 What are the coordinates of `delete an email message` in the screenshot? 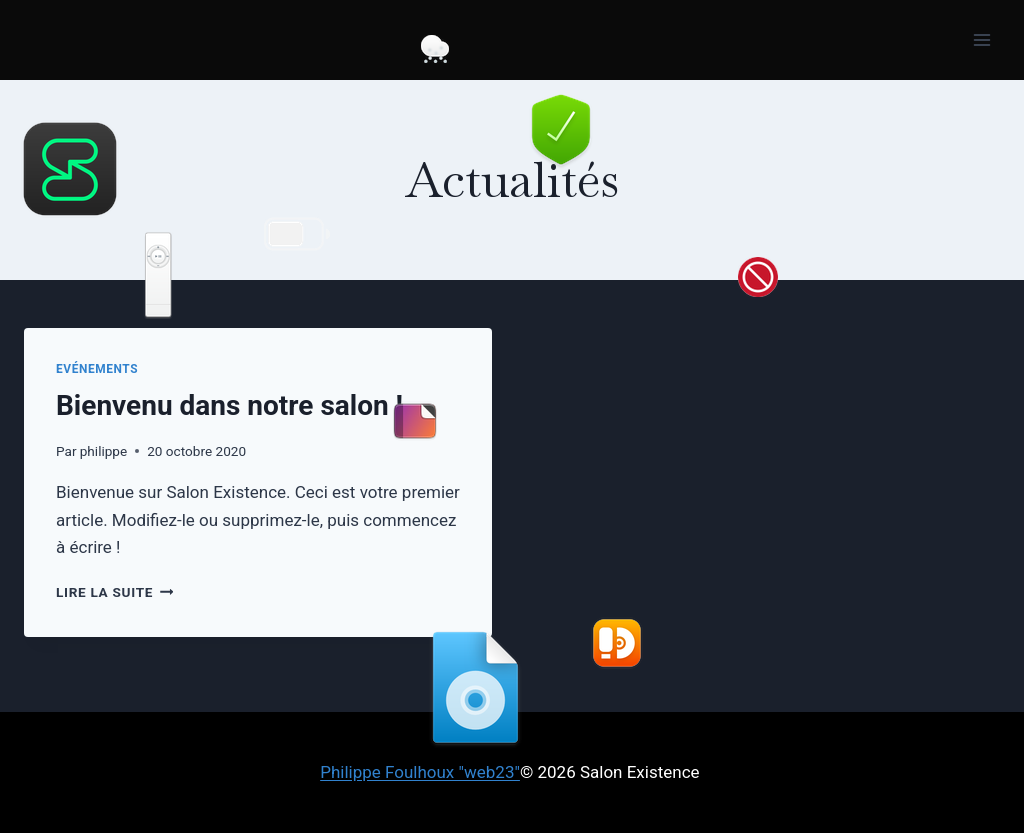 It's located at (758, 277).